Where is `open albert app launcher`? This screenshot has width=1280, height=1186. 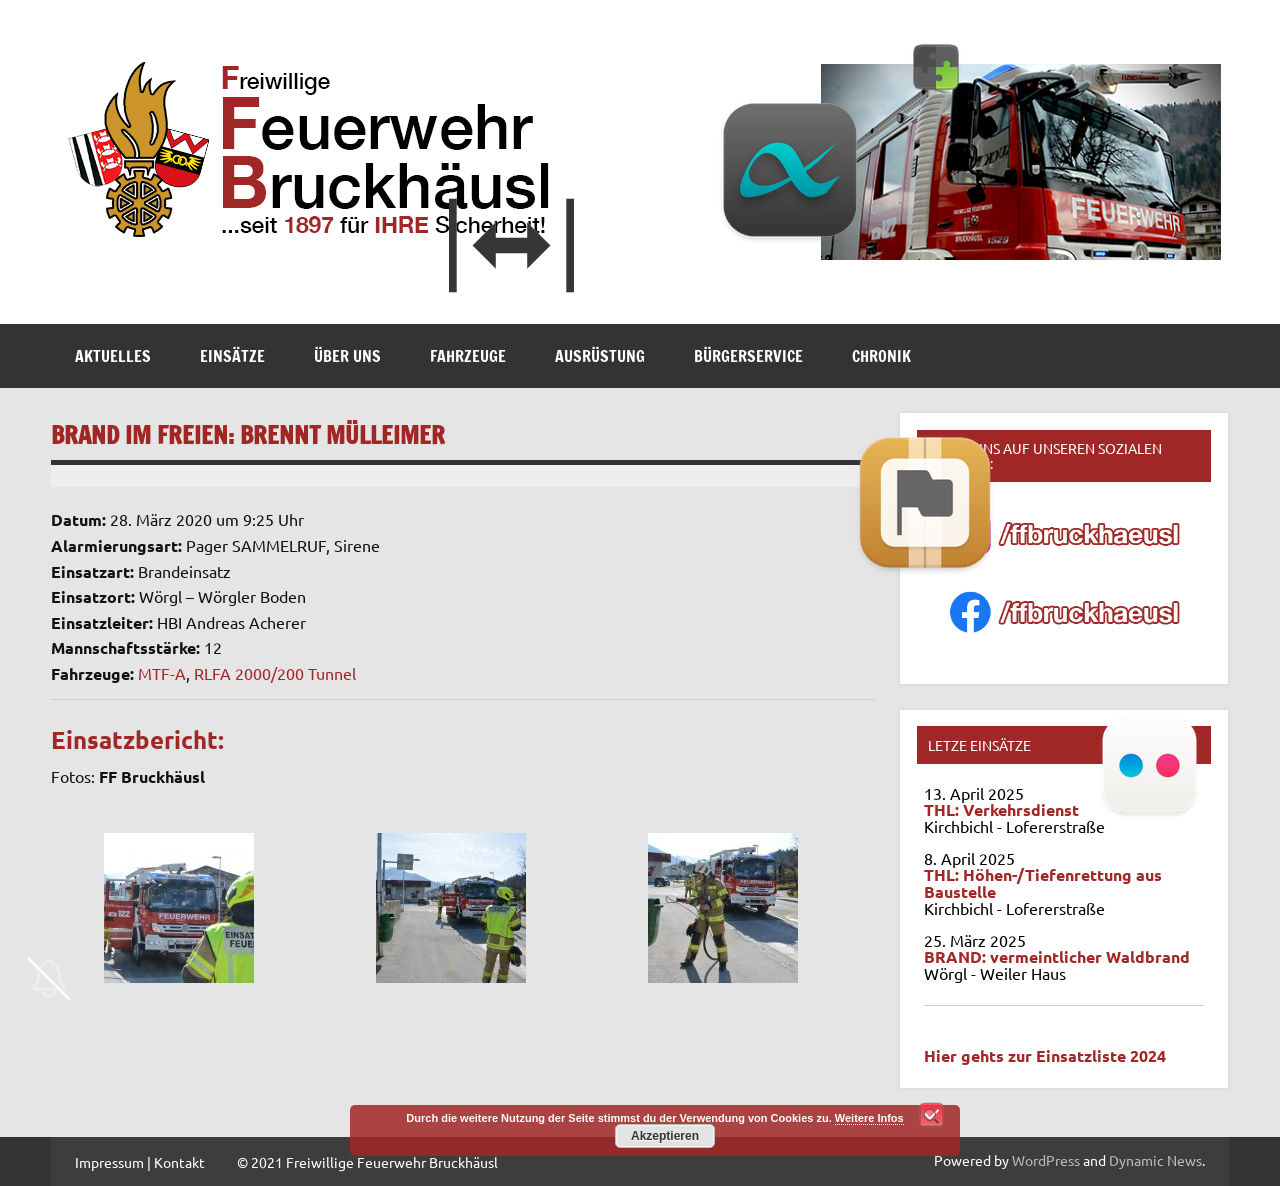
open albert app launcher is located at coordinates (790, 170).